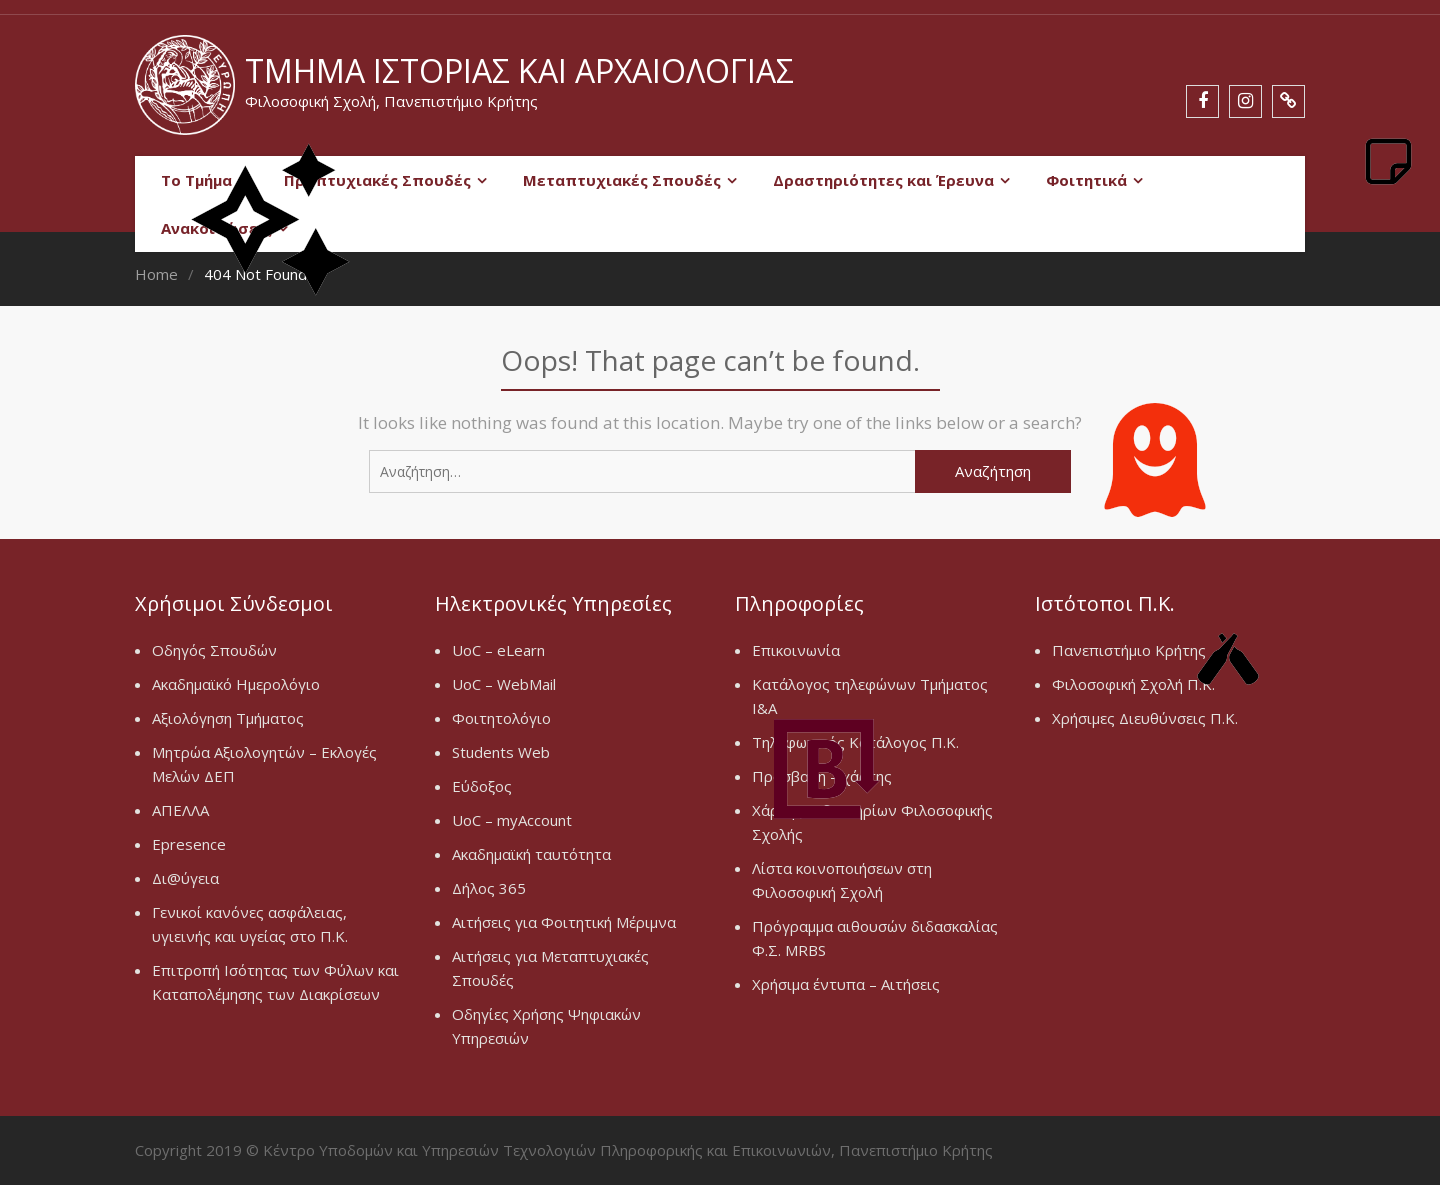 The image size is (1440, 1185). Describe the element at coordinates (827, 769) in the screenshot. I see `open brandfolder digital asset management` at that location.